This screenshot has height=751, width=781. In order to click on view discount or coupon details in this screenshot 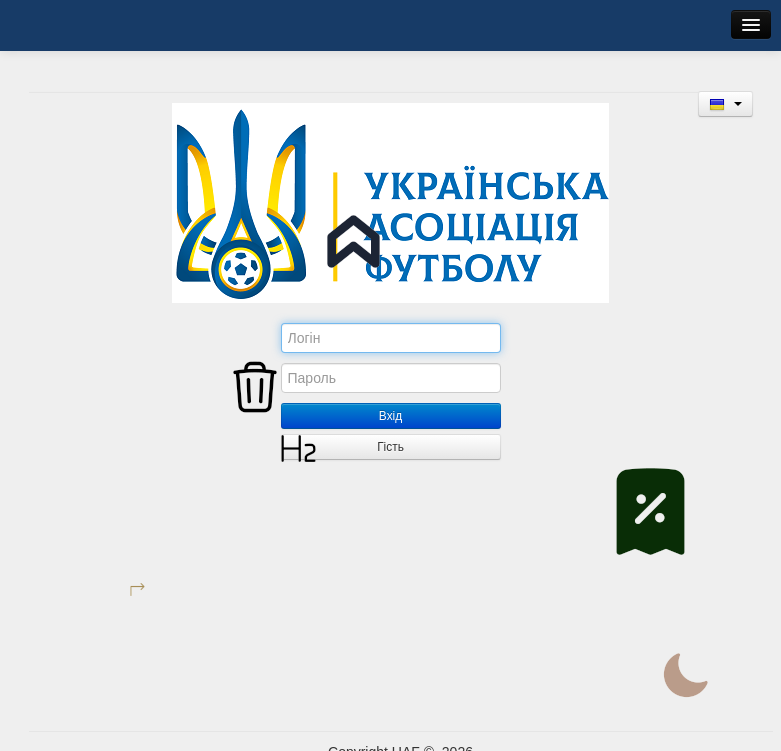, I will do `click(650, 511)`.